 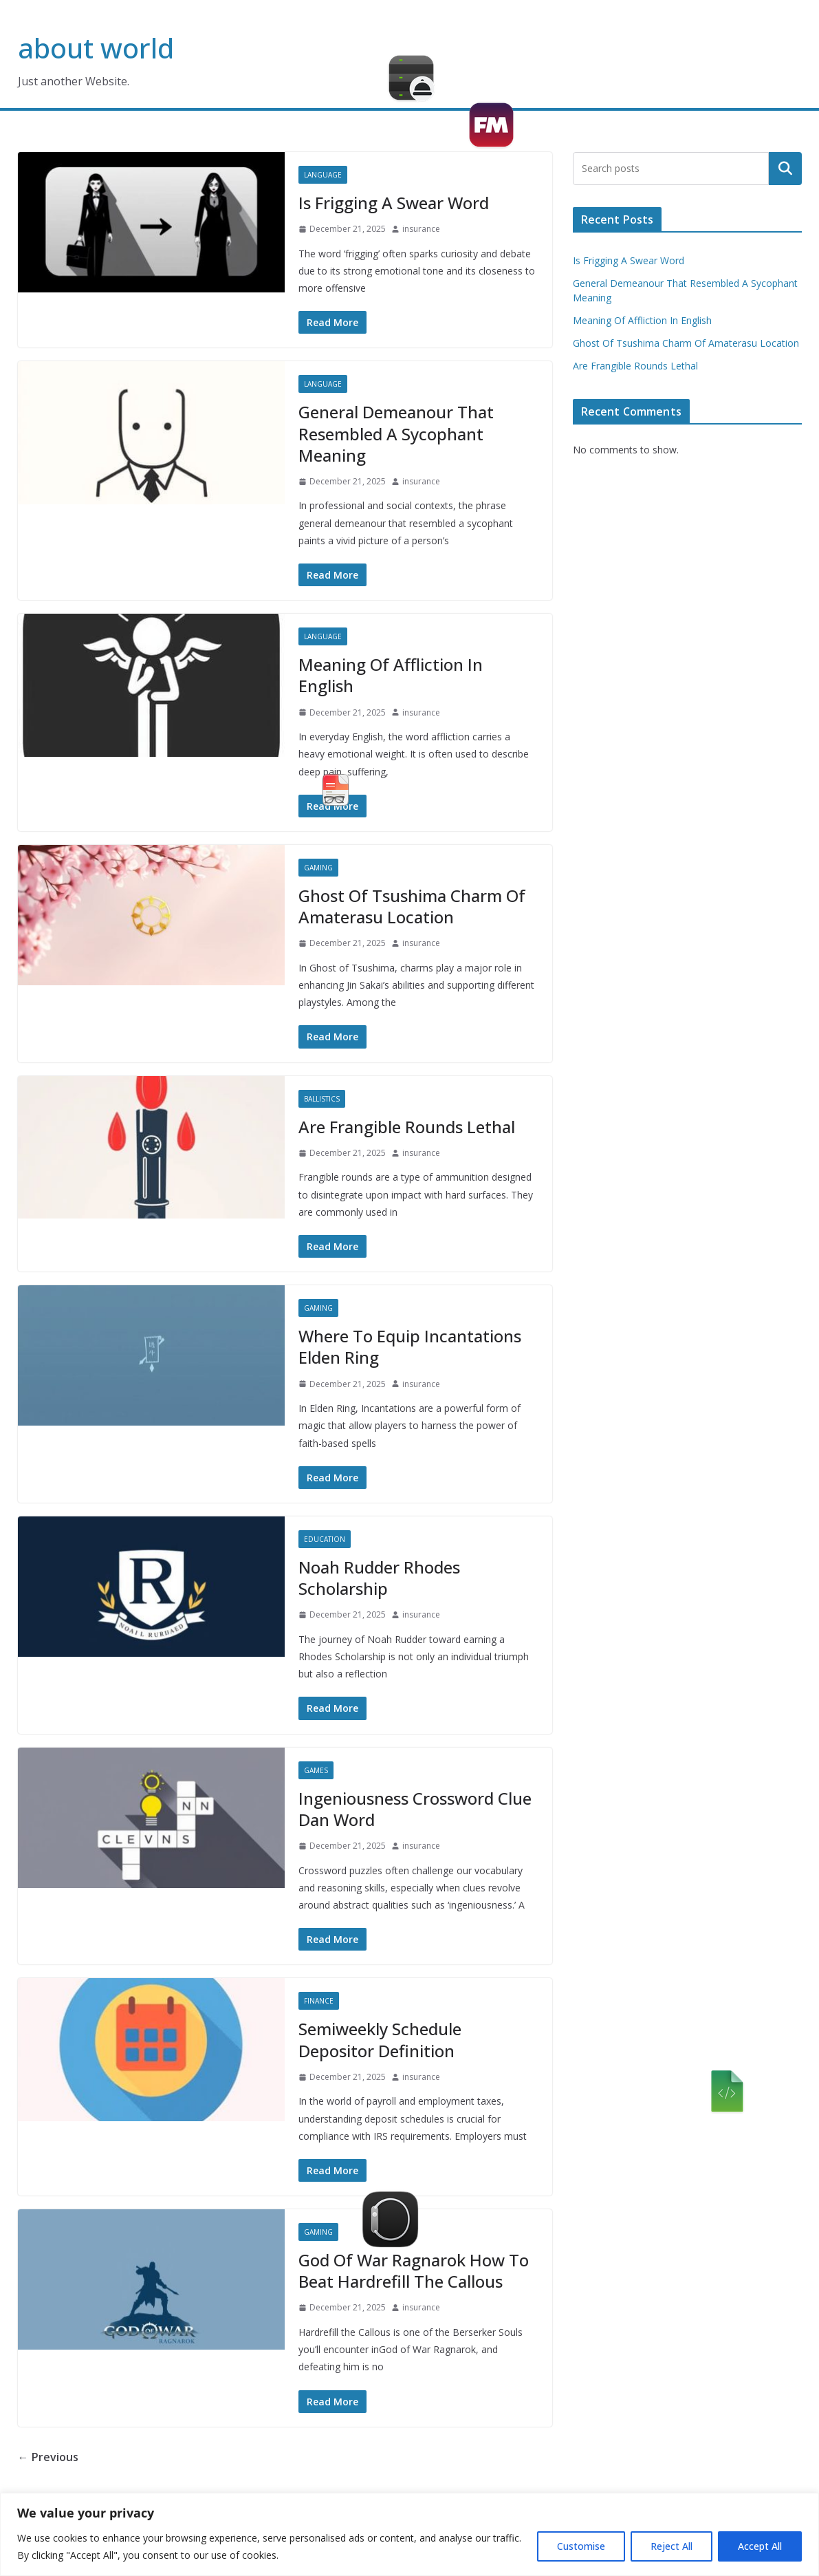 What do you see at coordinates (336, 790) in the screenshot?
I see `open the papers app for reading articles` at bounding box center [336, 790].